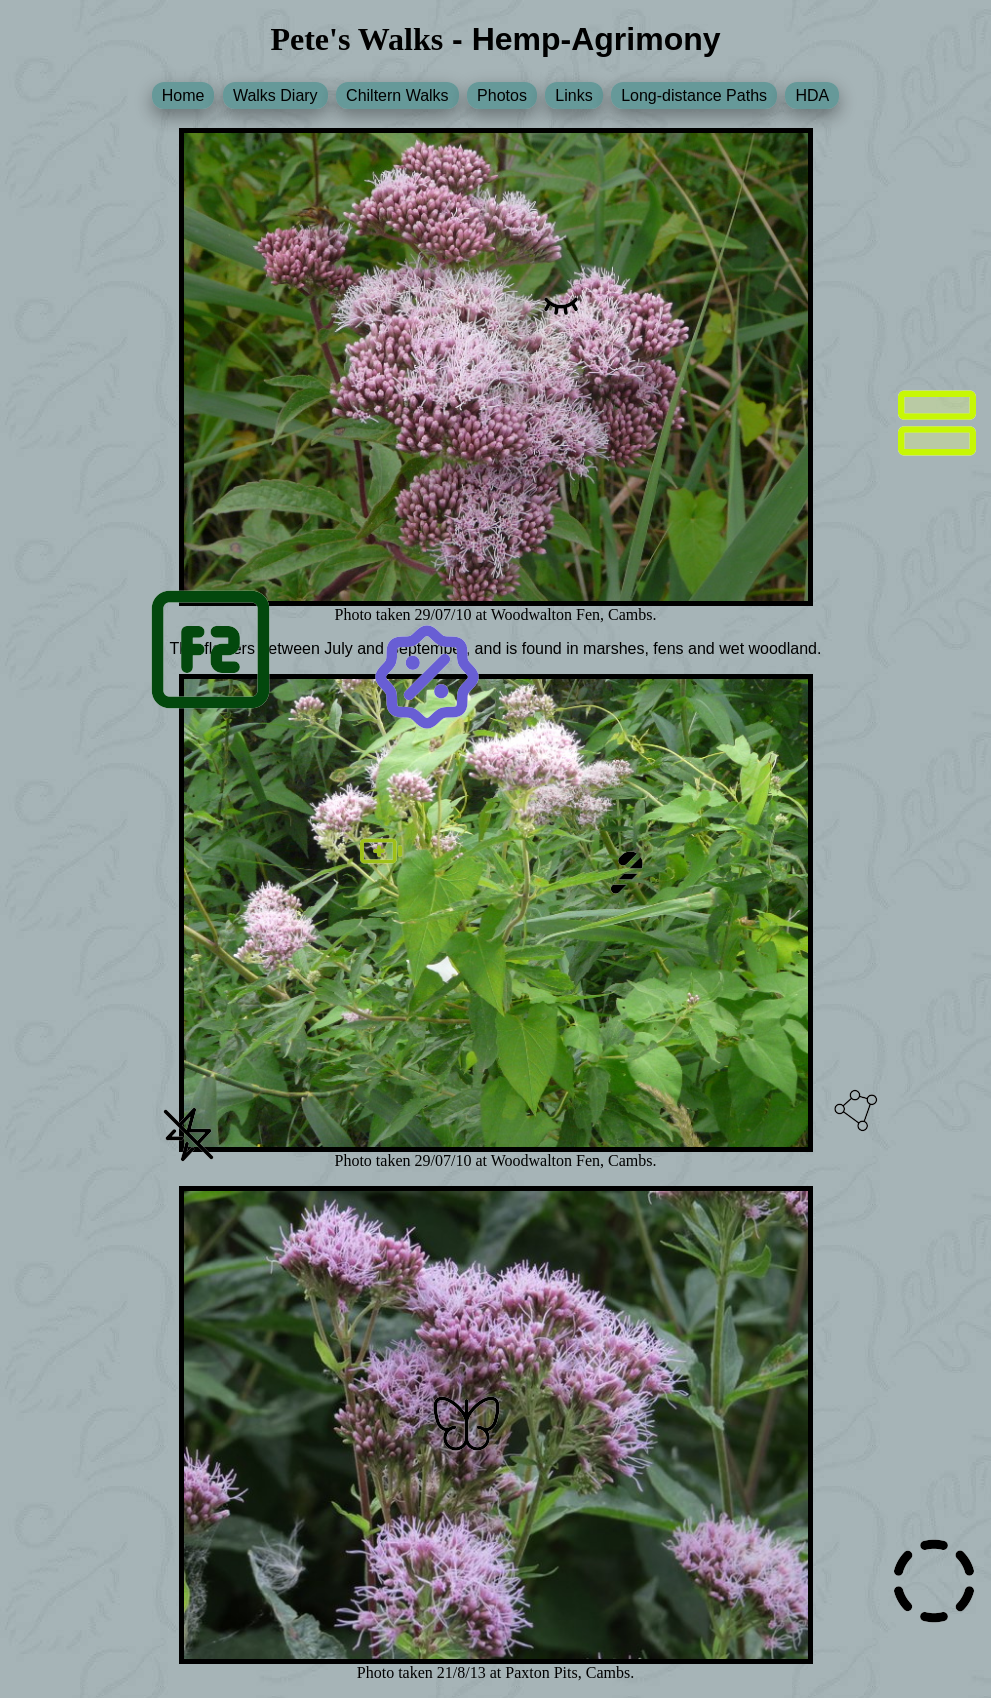 The image size is (991, 1698). Describe the element at coordinates (466, 1422) in the screenshot. I see `indicates a lightweight or delicate mode` at that location.